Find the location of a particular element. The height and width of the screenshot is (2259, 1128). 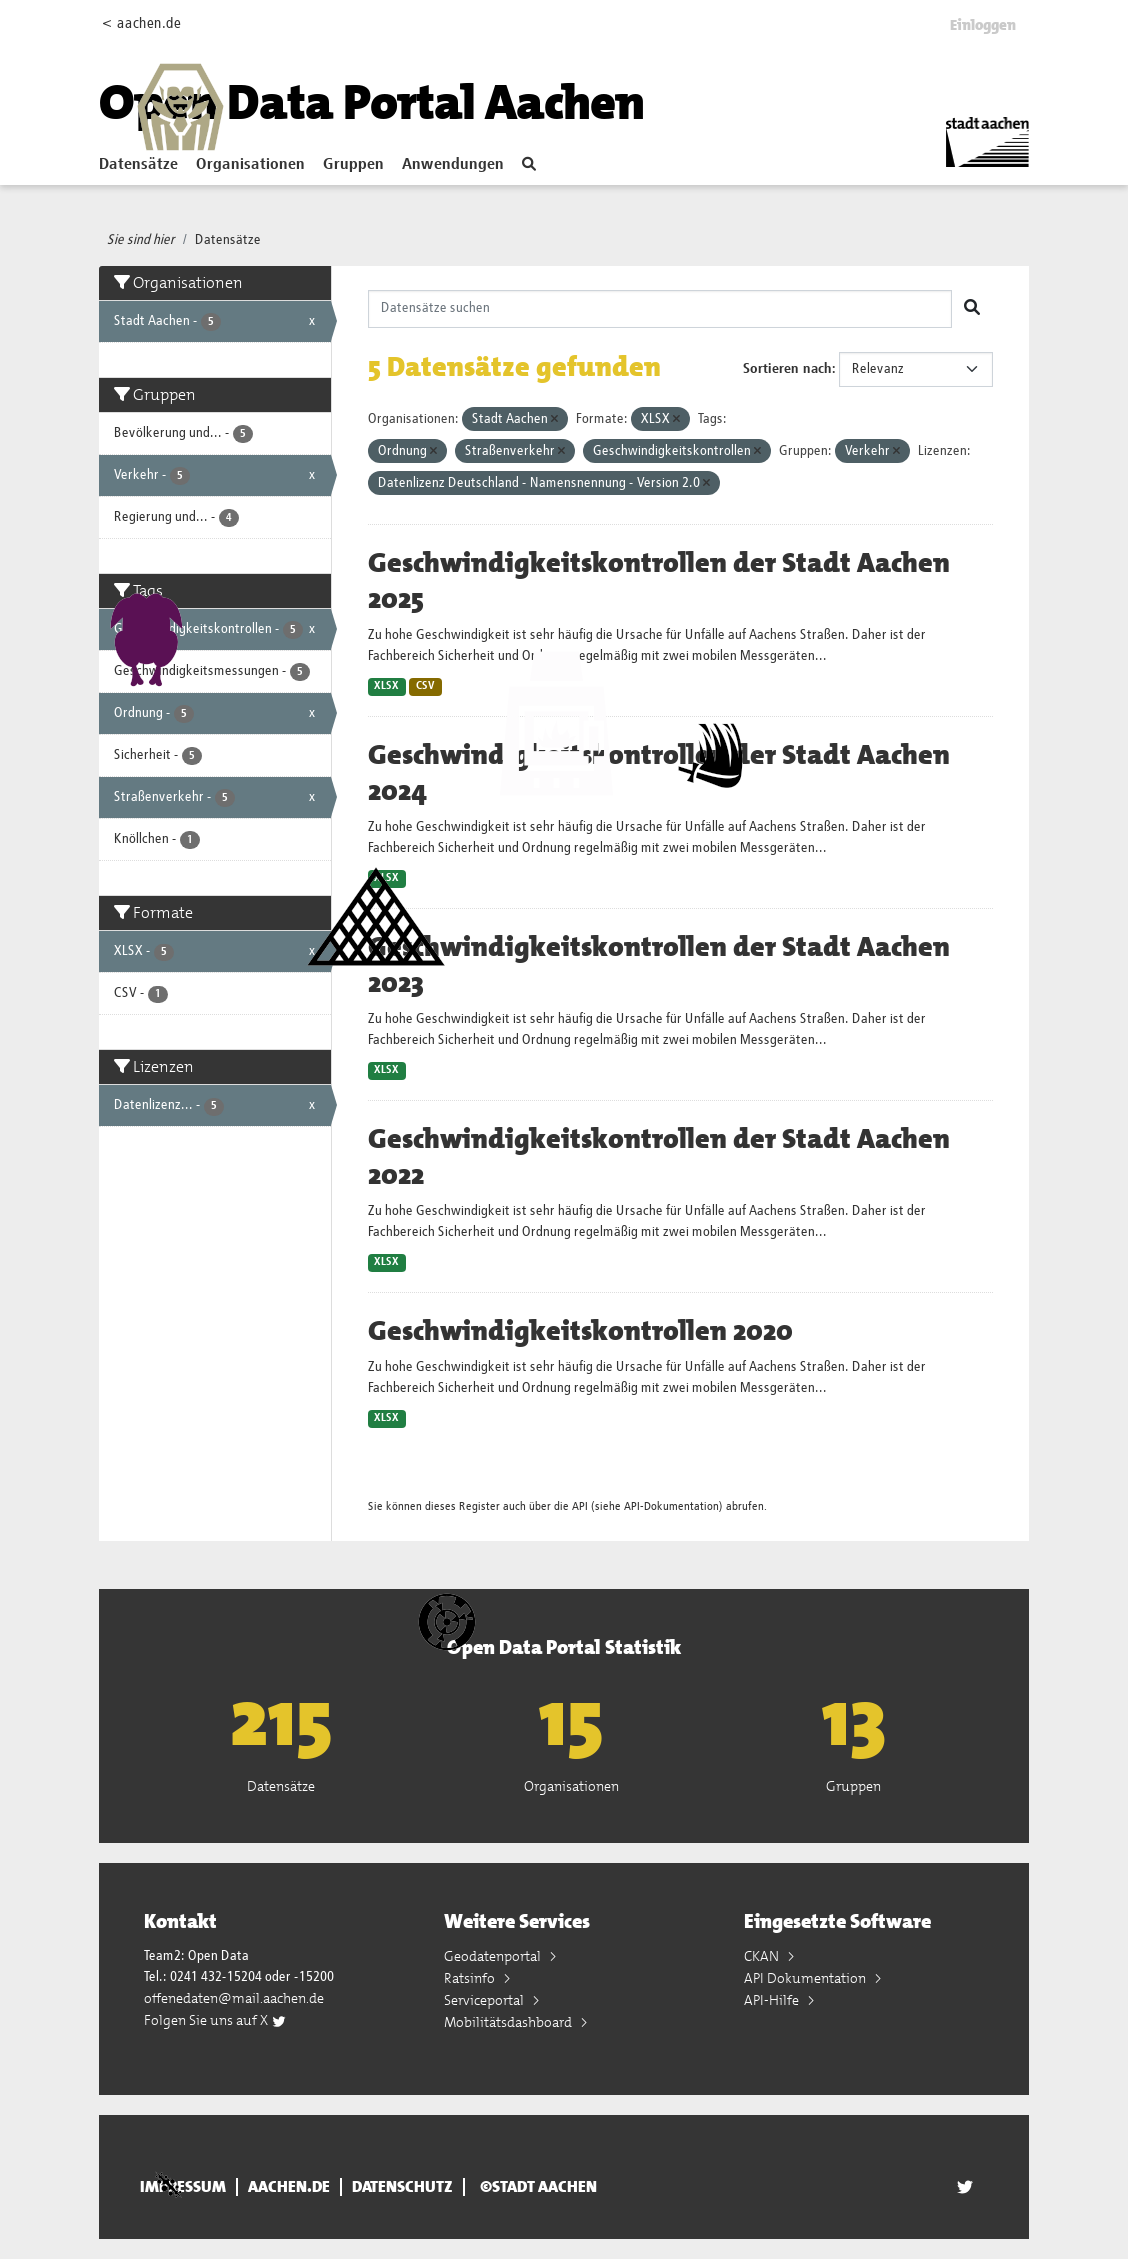

track digital footprint or online activity is located at coordinates (447, 1622).